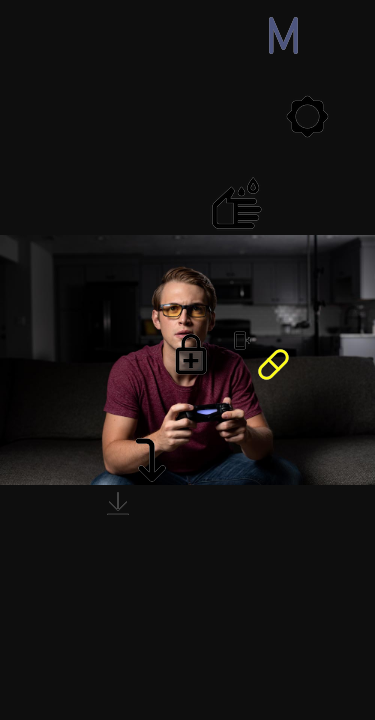  What do you see at coordinates (307, 116) in the screenshot?
I see `reduce screen brightness` at bounding box center [307, 116].